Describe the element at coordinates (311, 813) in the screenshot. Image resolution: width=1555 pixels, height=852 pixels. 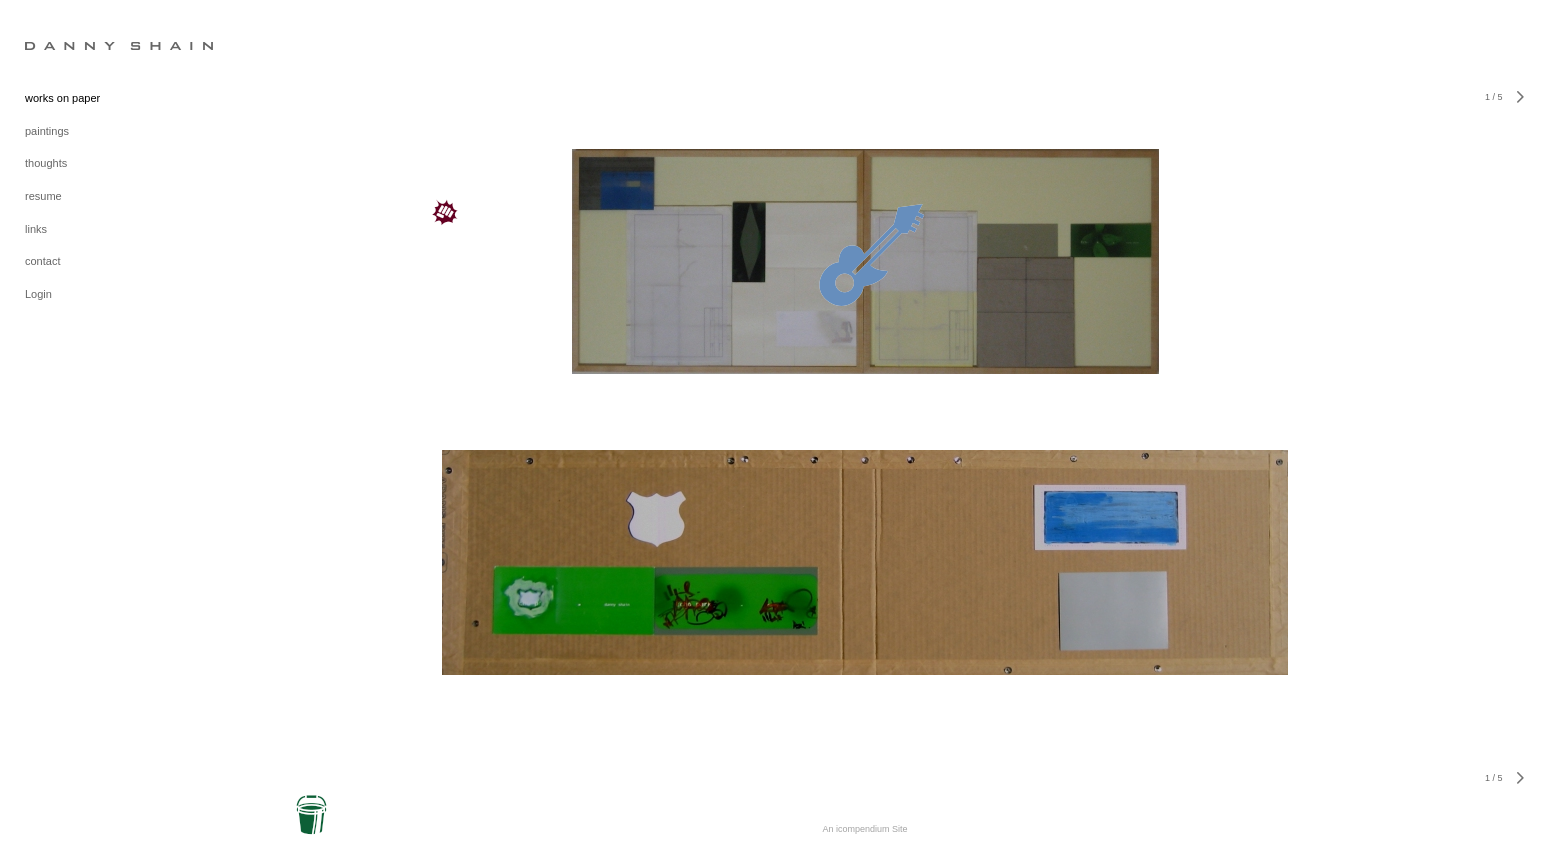
I see `empty inventory slot or container` at that location.